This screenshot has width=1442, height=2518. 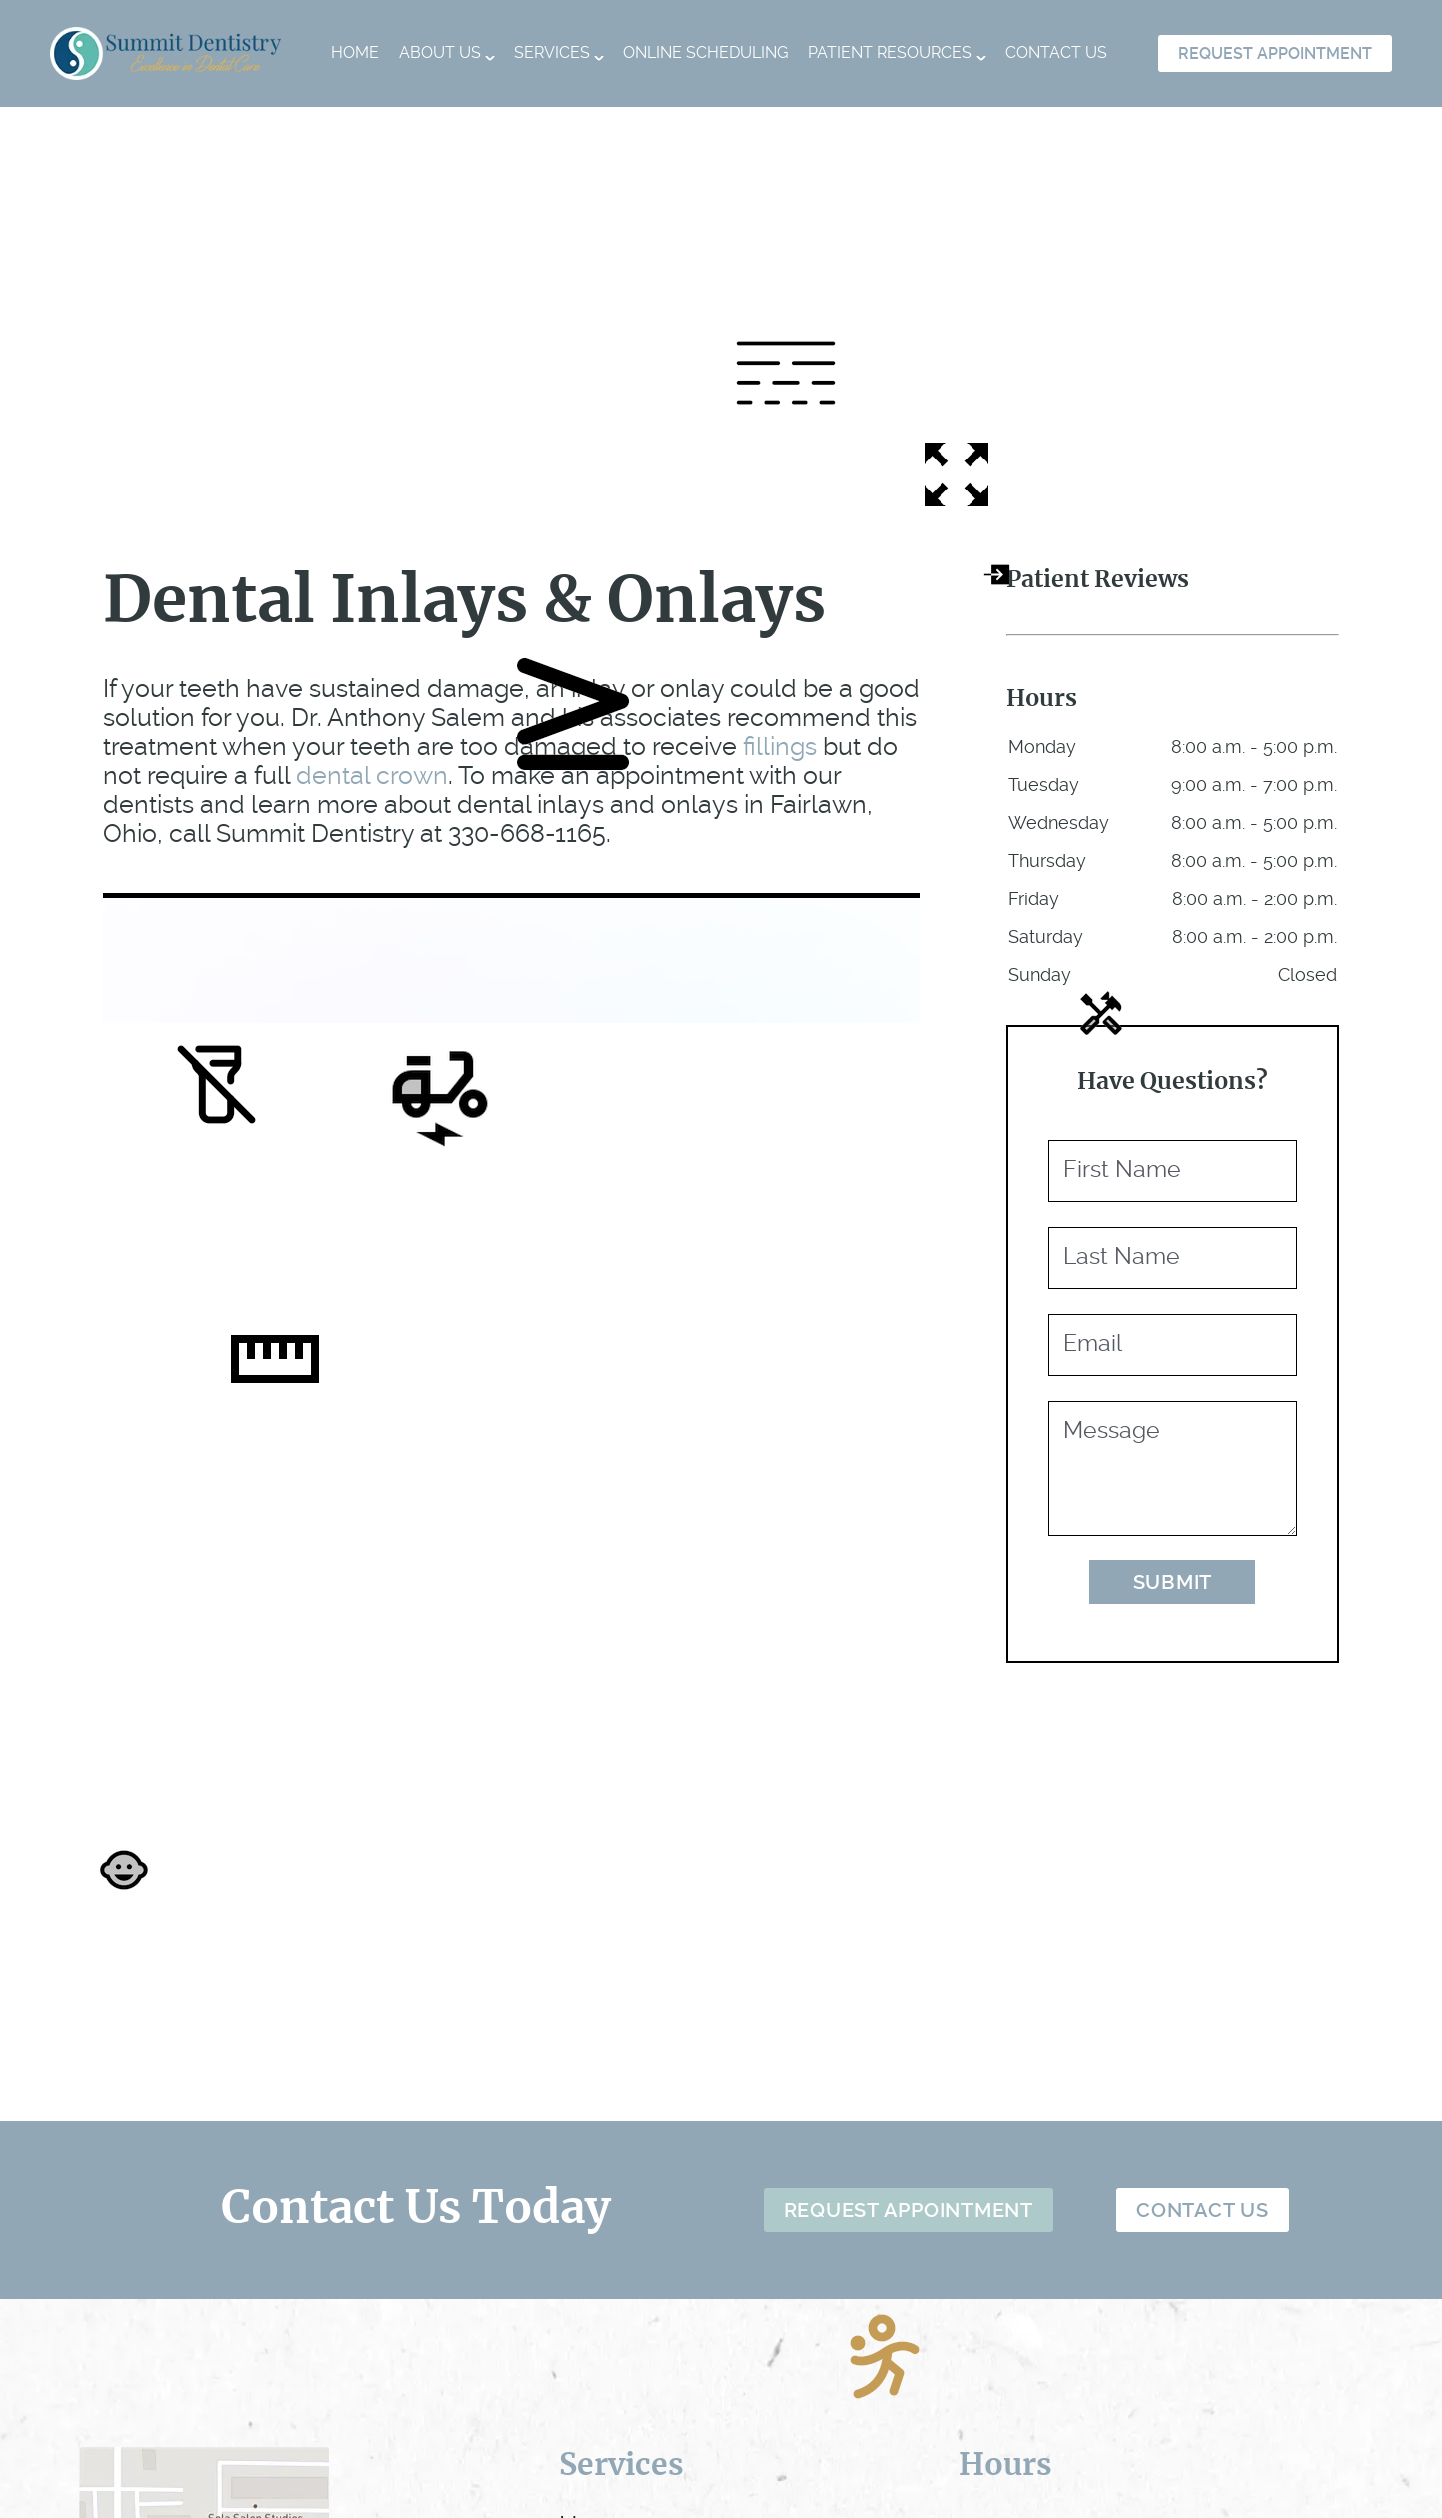 What do you see at coordinates (882, 2355) in the screenshot?
I see `access throwing or toss-related sports activities` at bounding box center [882, 2355].